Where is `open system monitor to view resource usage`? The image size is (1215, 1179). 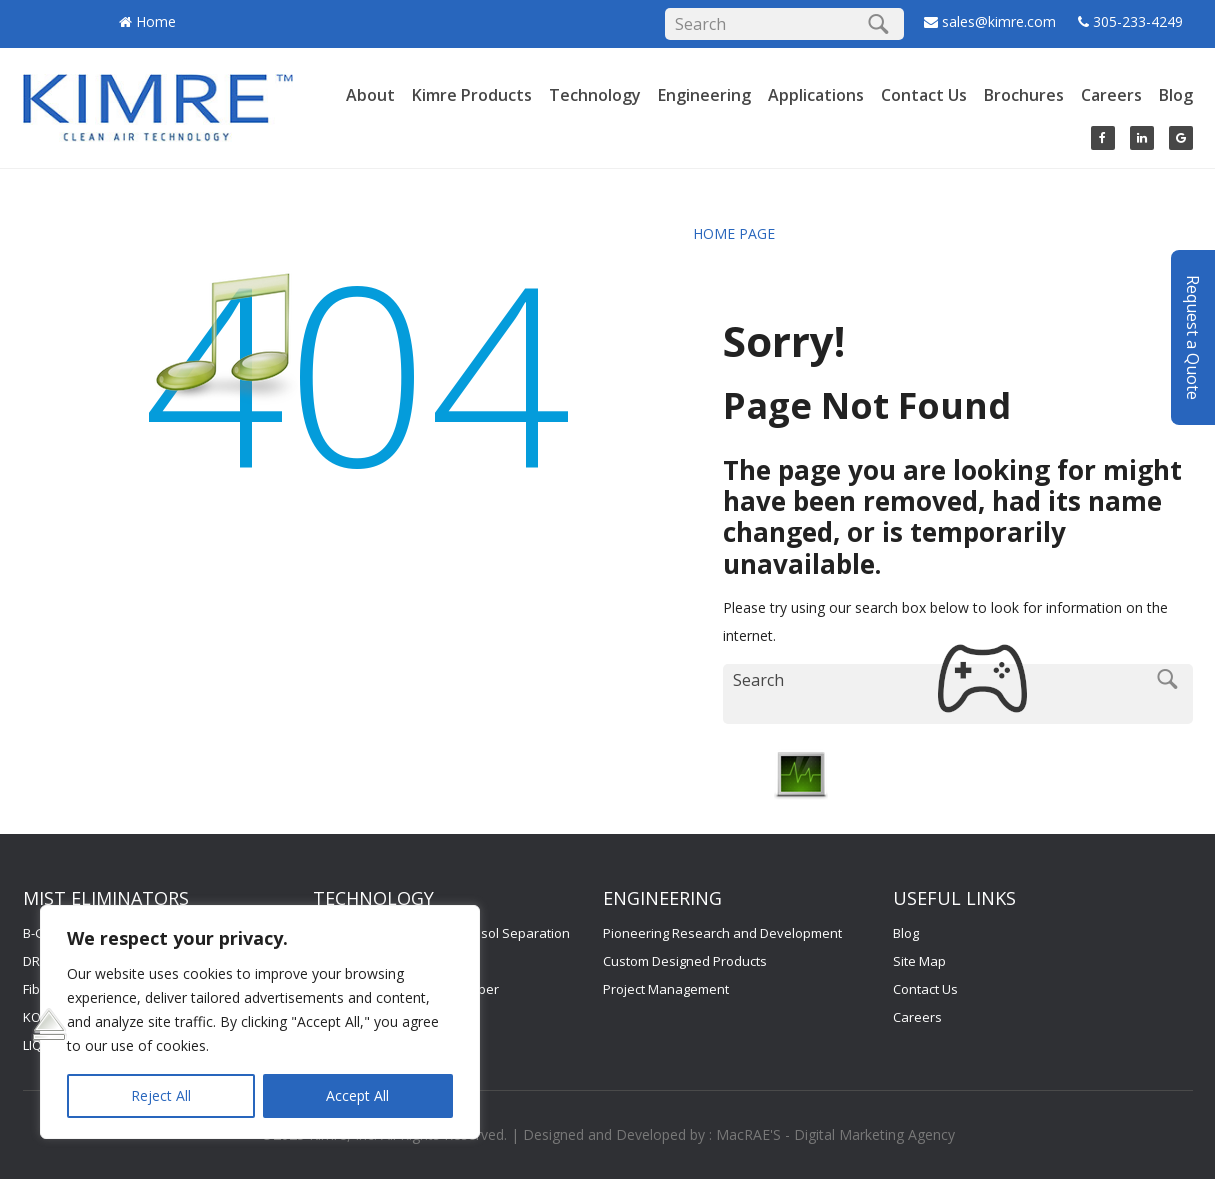
open system monitor to view resource usage is located at coordinates (801, 773).